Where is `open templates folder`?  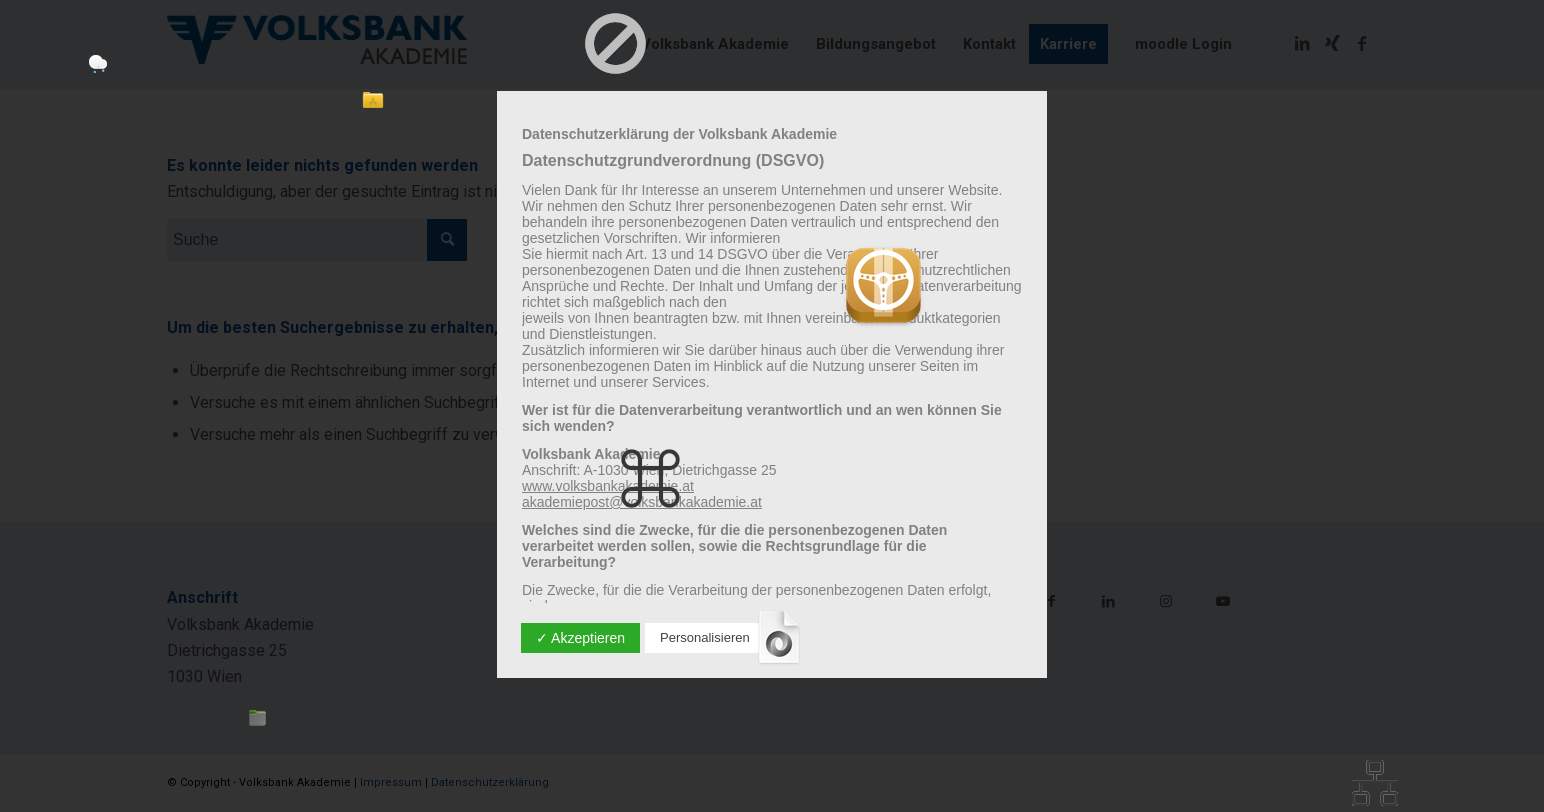 open templates folder is located at coordinates (373, 100).